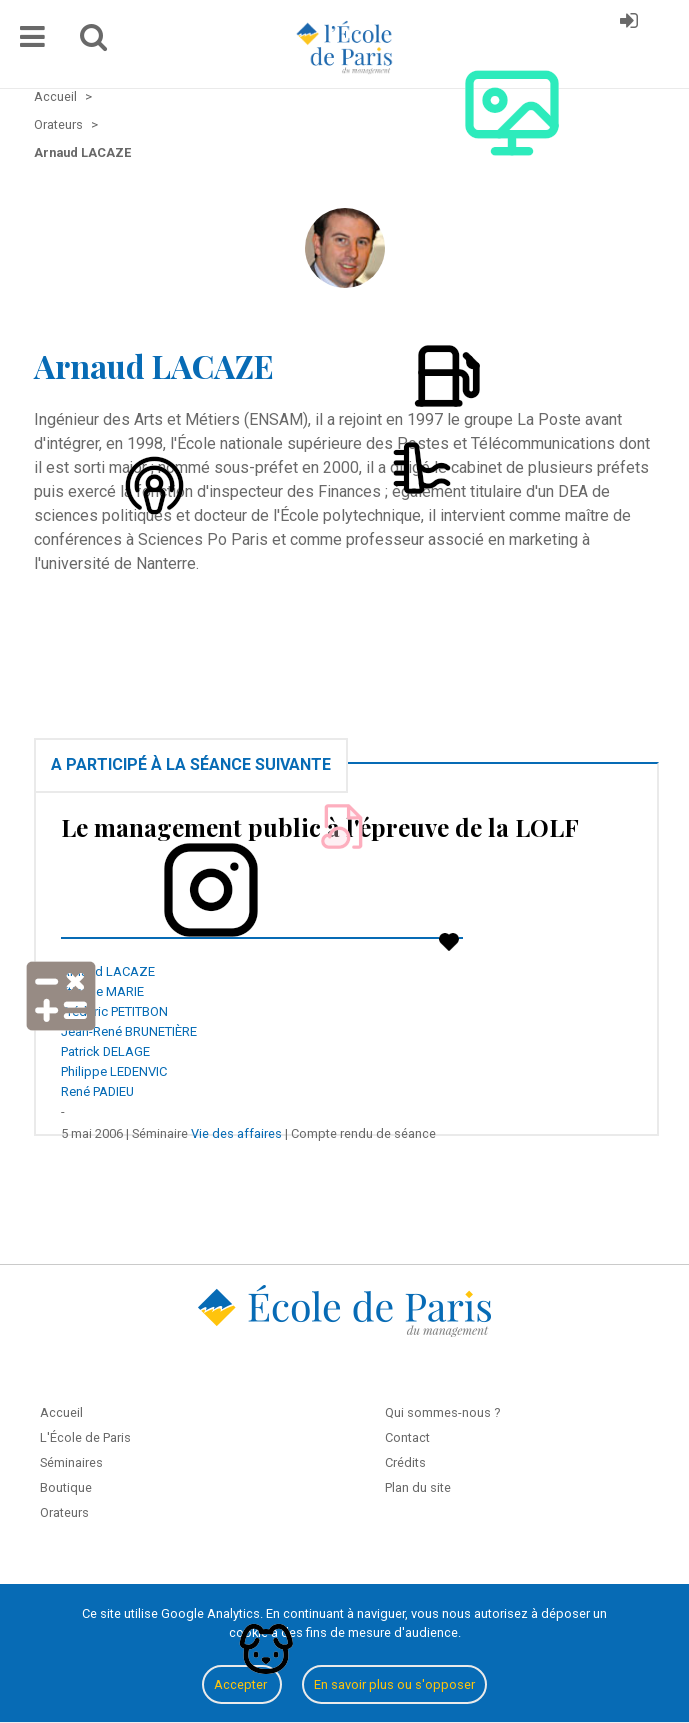 This screenshot has width=689, height=1723. What do you see at coordinates (211, 890) in the screenshot?
I see `open instagram app` at bounding box center [211, 890].